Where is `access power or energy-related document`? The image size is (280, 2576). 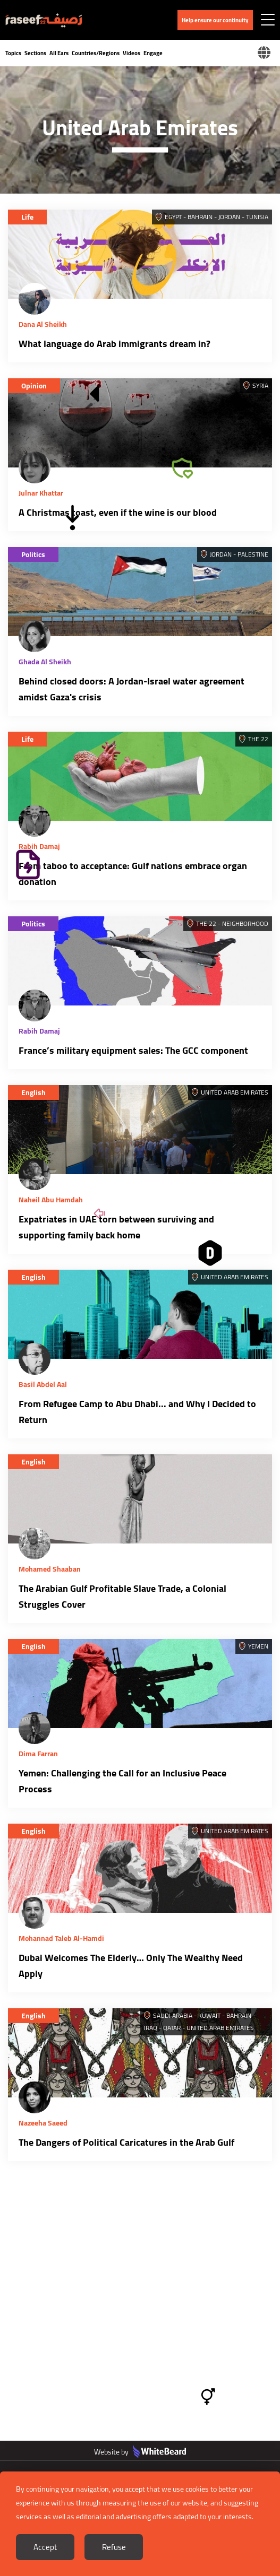
access power or energy-related document is located at coordinates (28, 864).